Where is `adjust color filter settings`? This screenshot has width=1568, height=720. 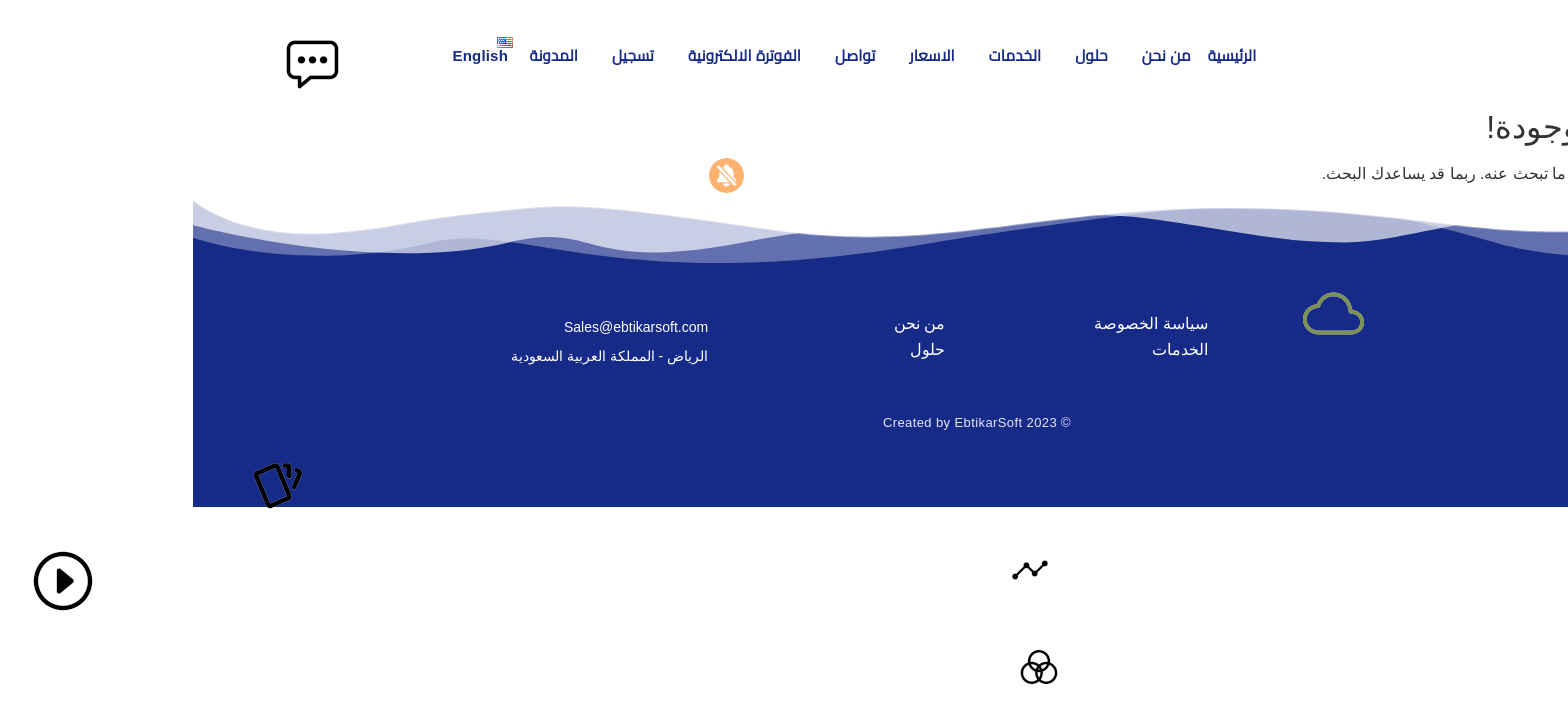 adjust color filter settings is located at coordinates (1039, 667).